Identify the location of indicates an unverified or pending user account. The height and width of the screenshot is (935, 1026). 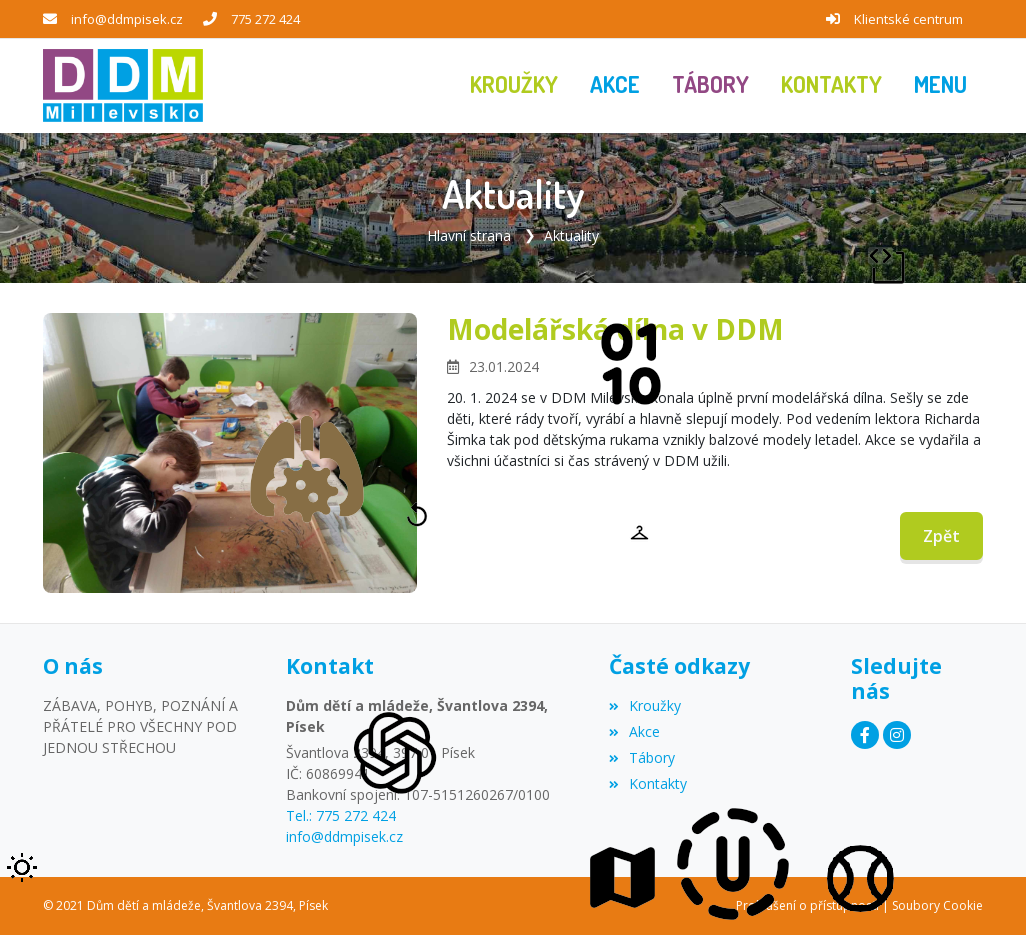
(733, 864).